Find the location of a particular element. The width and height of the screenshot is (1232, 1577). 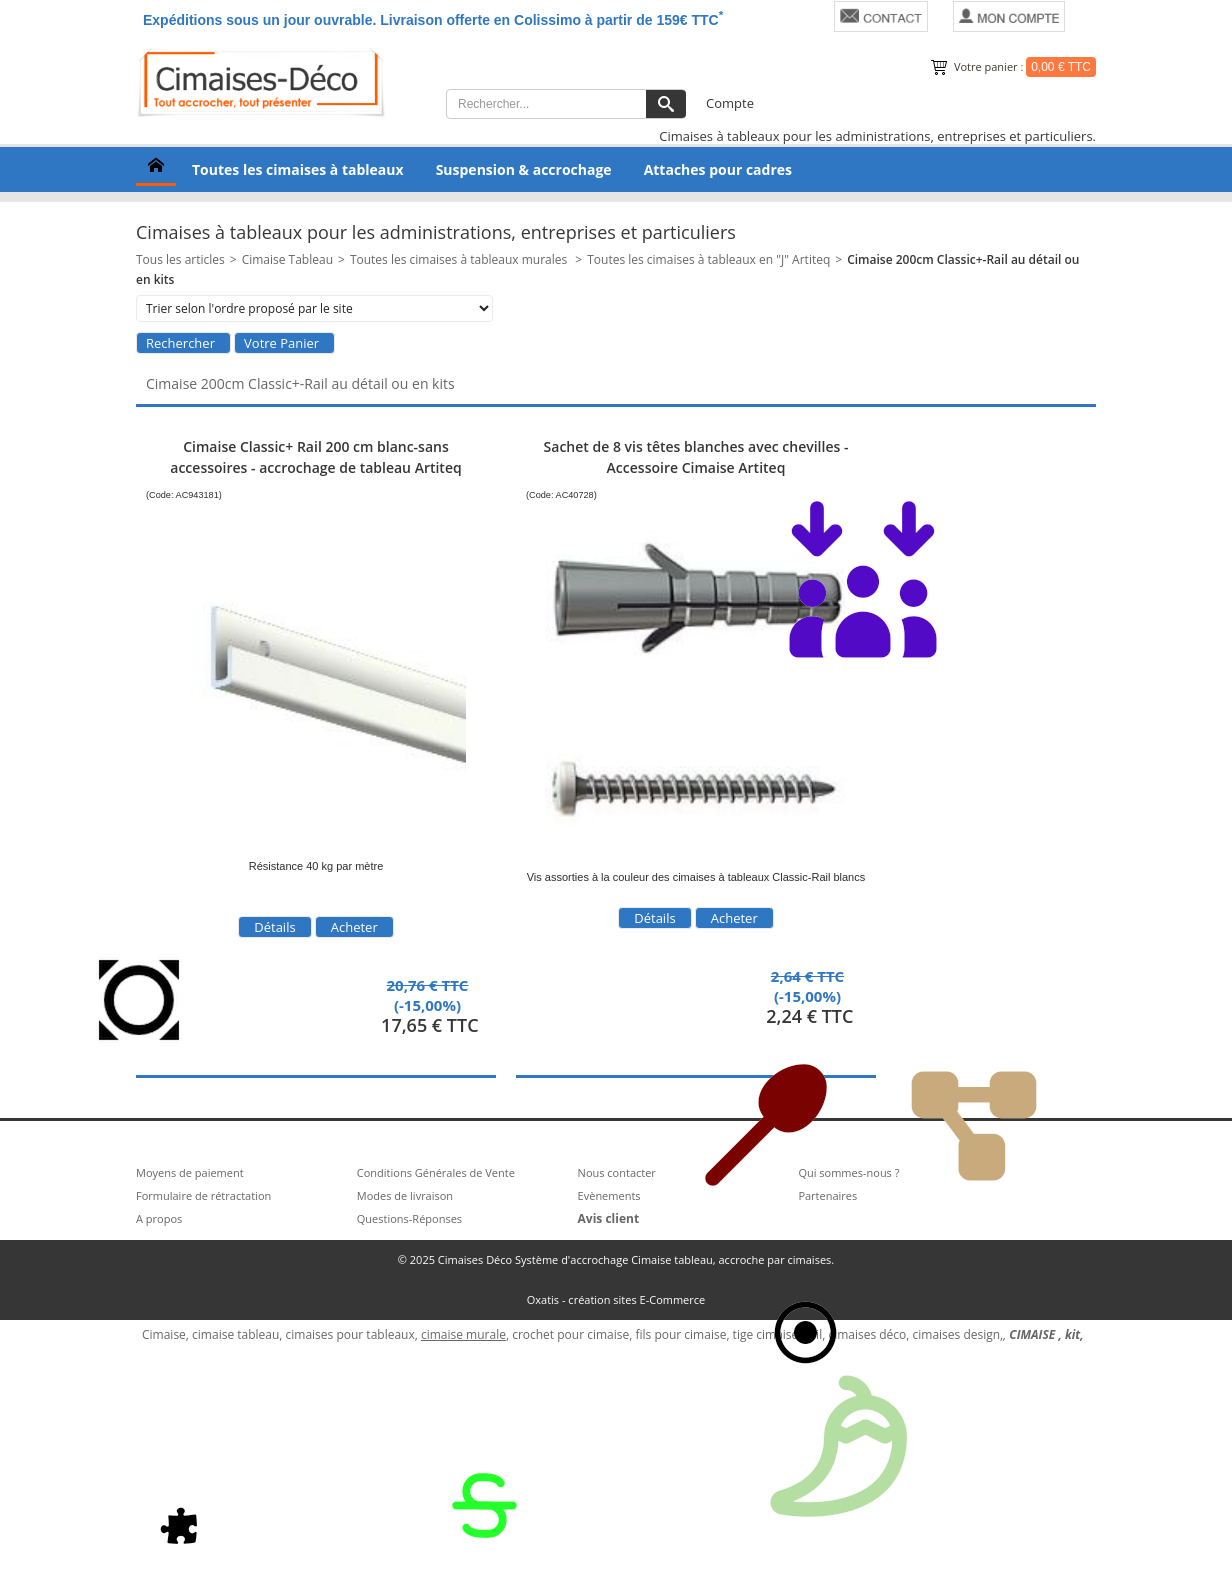

access plugins or extensions is located at coordinates (179, 1526).